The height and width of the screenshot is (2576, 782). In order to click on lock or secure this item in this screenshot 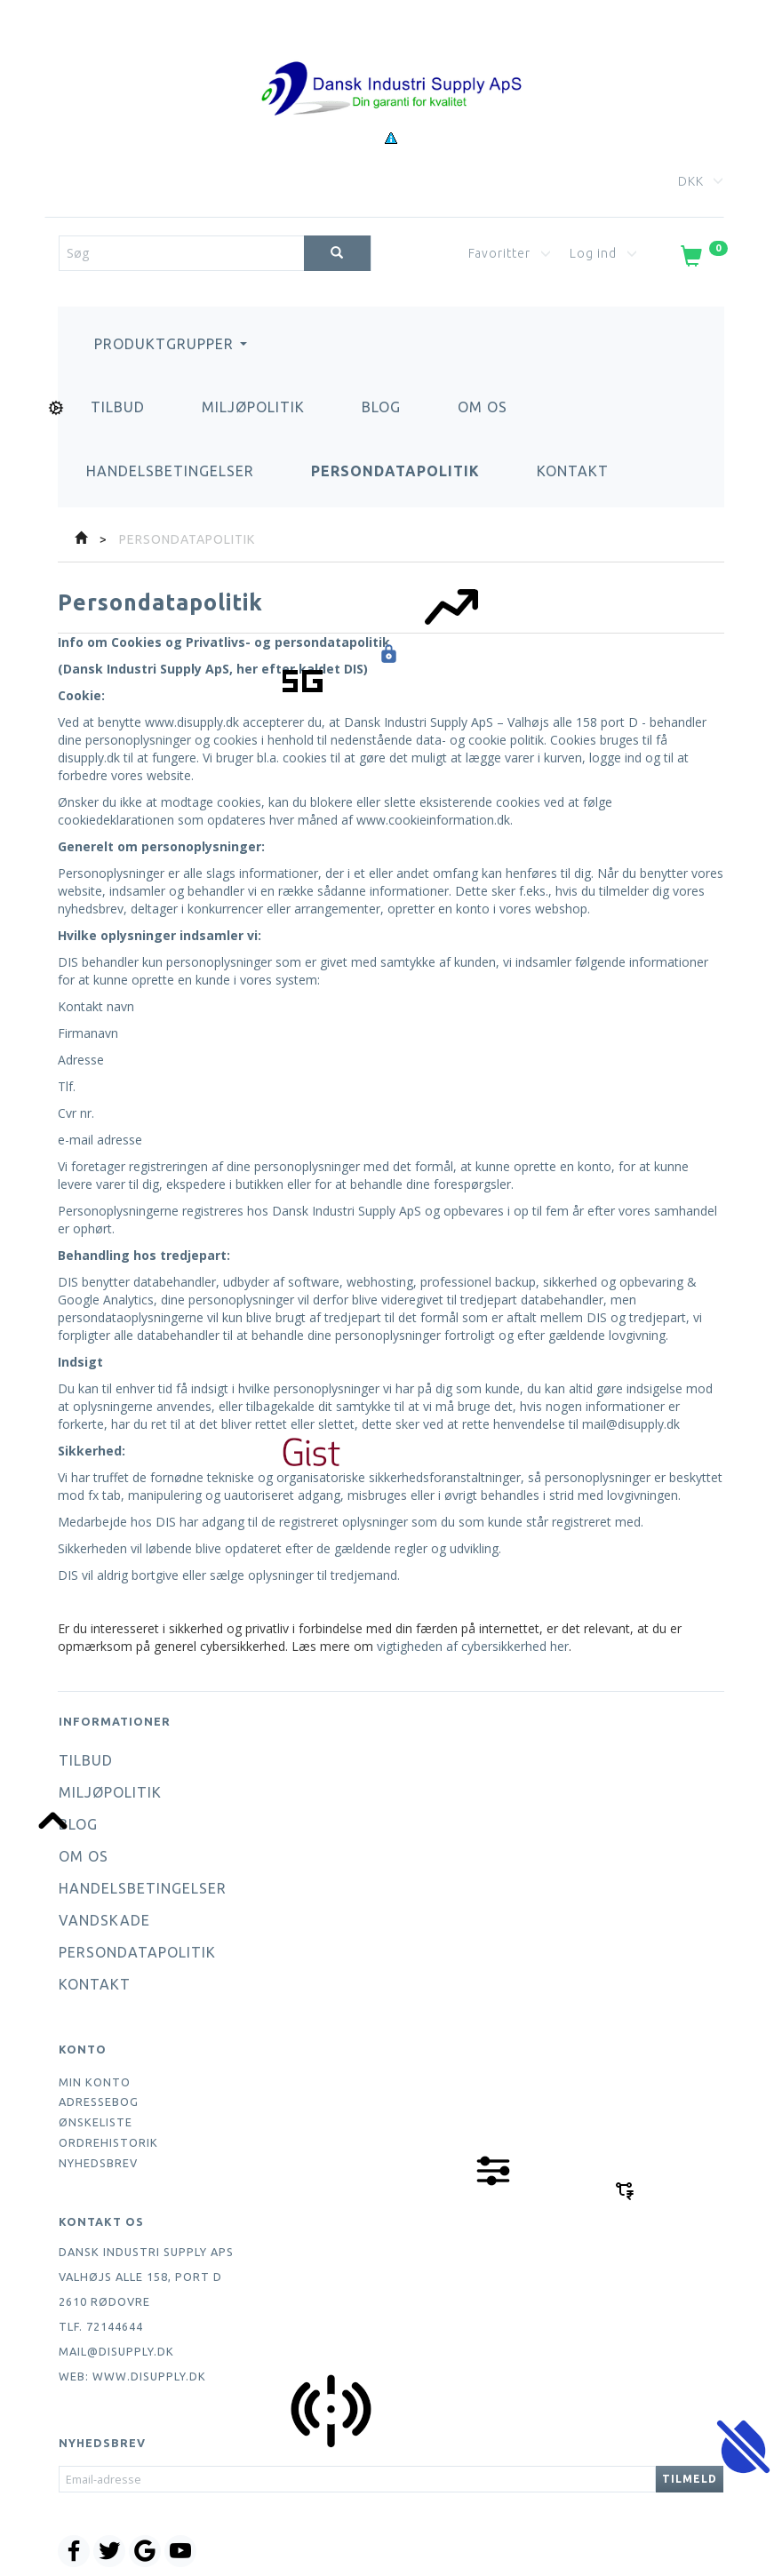, I will do `click(388, 653)`.